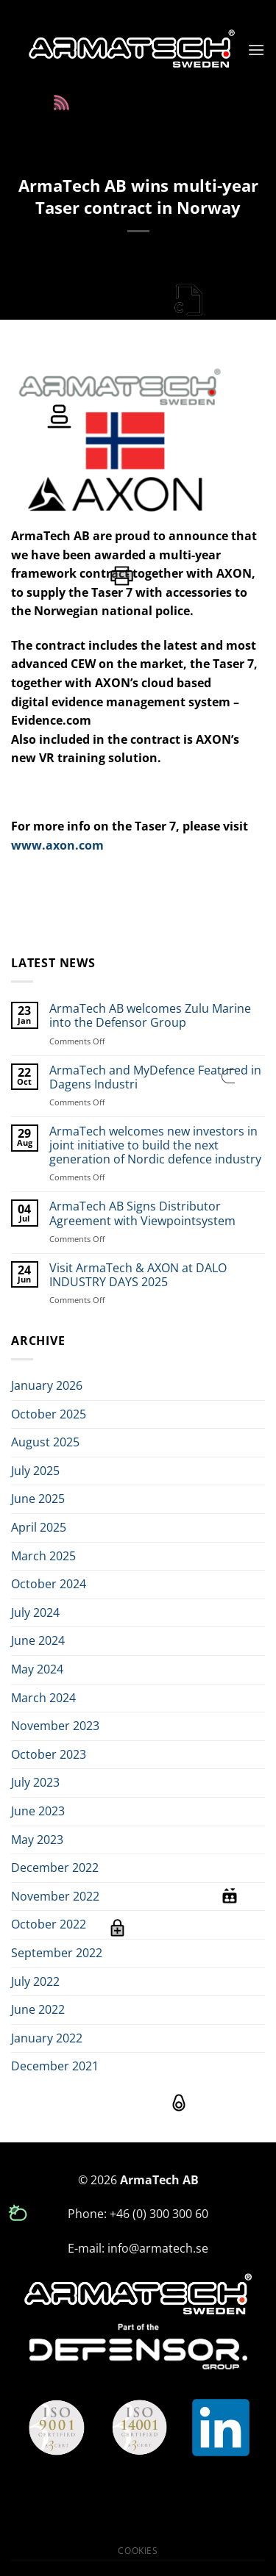 The height and width of the screenshot is (2576, 276). Describe the element at coordinates (121, 575) in the screenshot. I see `print the current document` at that location.